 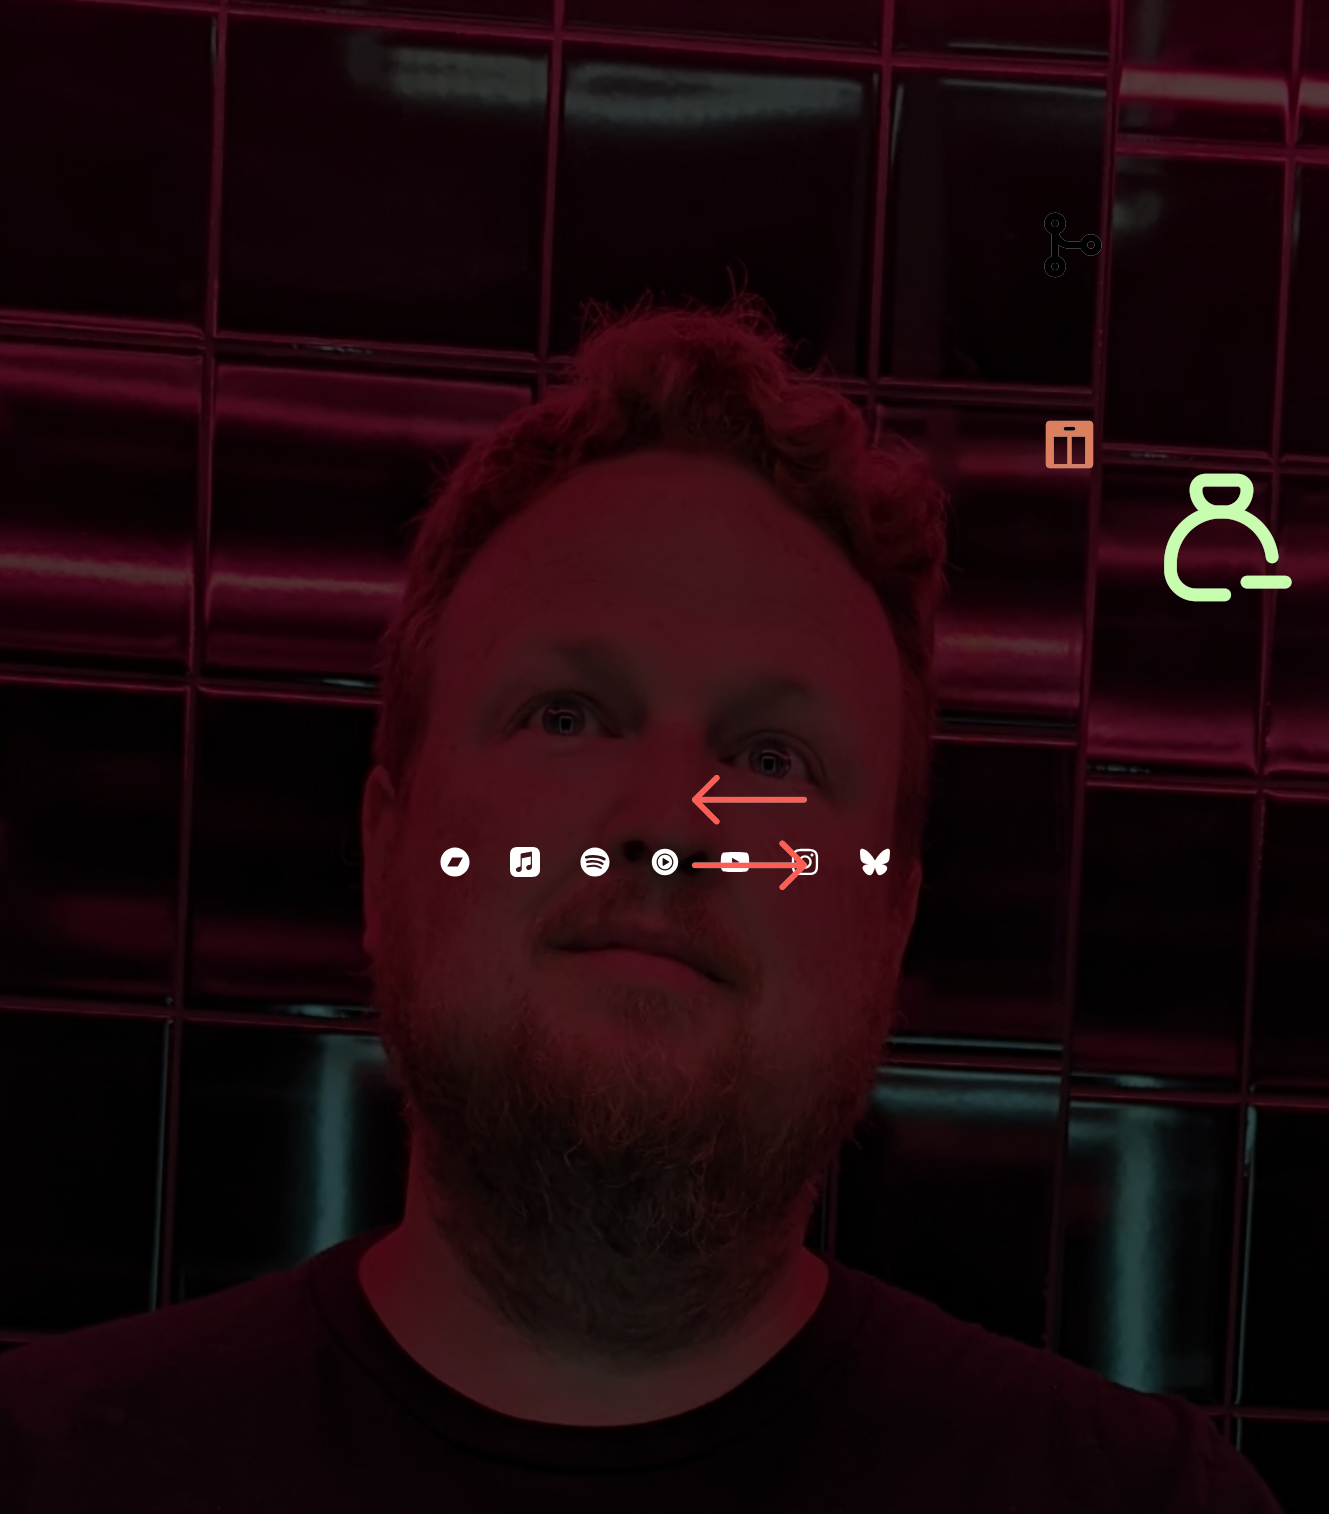 What do you see at coordinates (1069, 444) in the screenshot?
I see `indicates elevator access or location` at bounding box center [1069, 444].